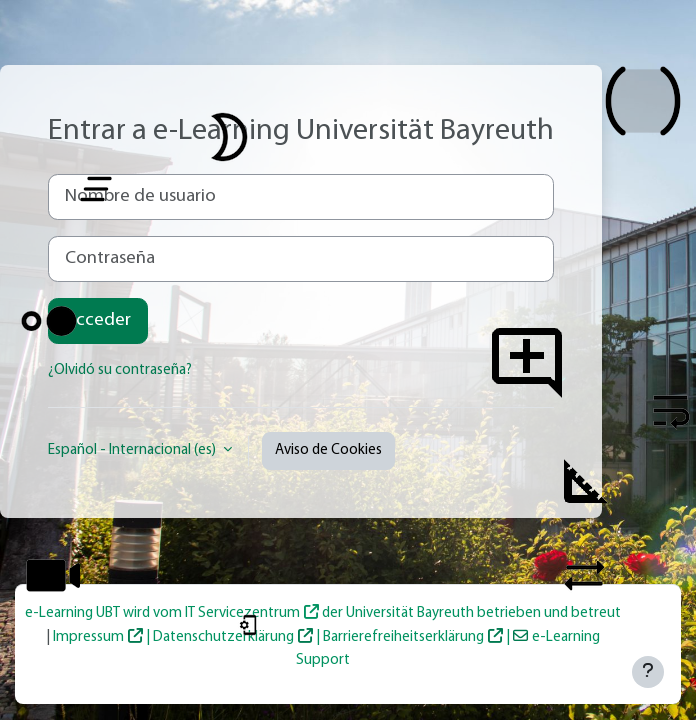  I want to click on enable HDR strong mode for photos, so click(49, 321).